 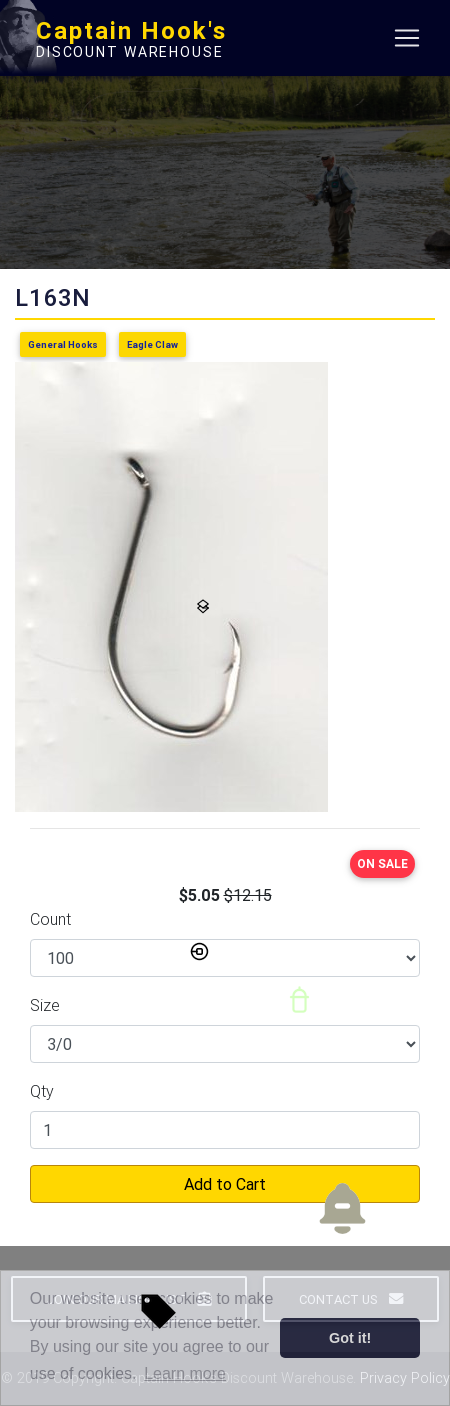 What do you see at coordinates (203, 606) in the screenshot?
I see `open superhuman email app` at bounding box center [203, 606].